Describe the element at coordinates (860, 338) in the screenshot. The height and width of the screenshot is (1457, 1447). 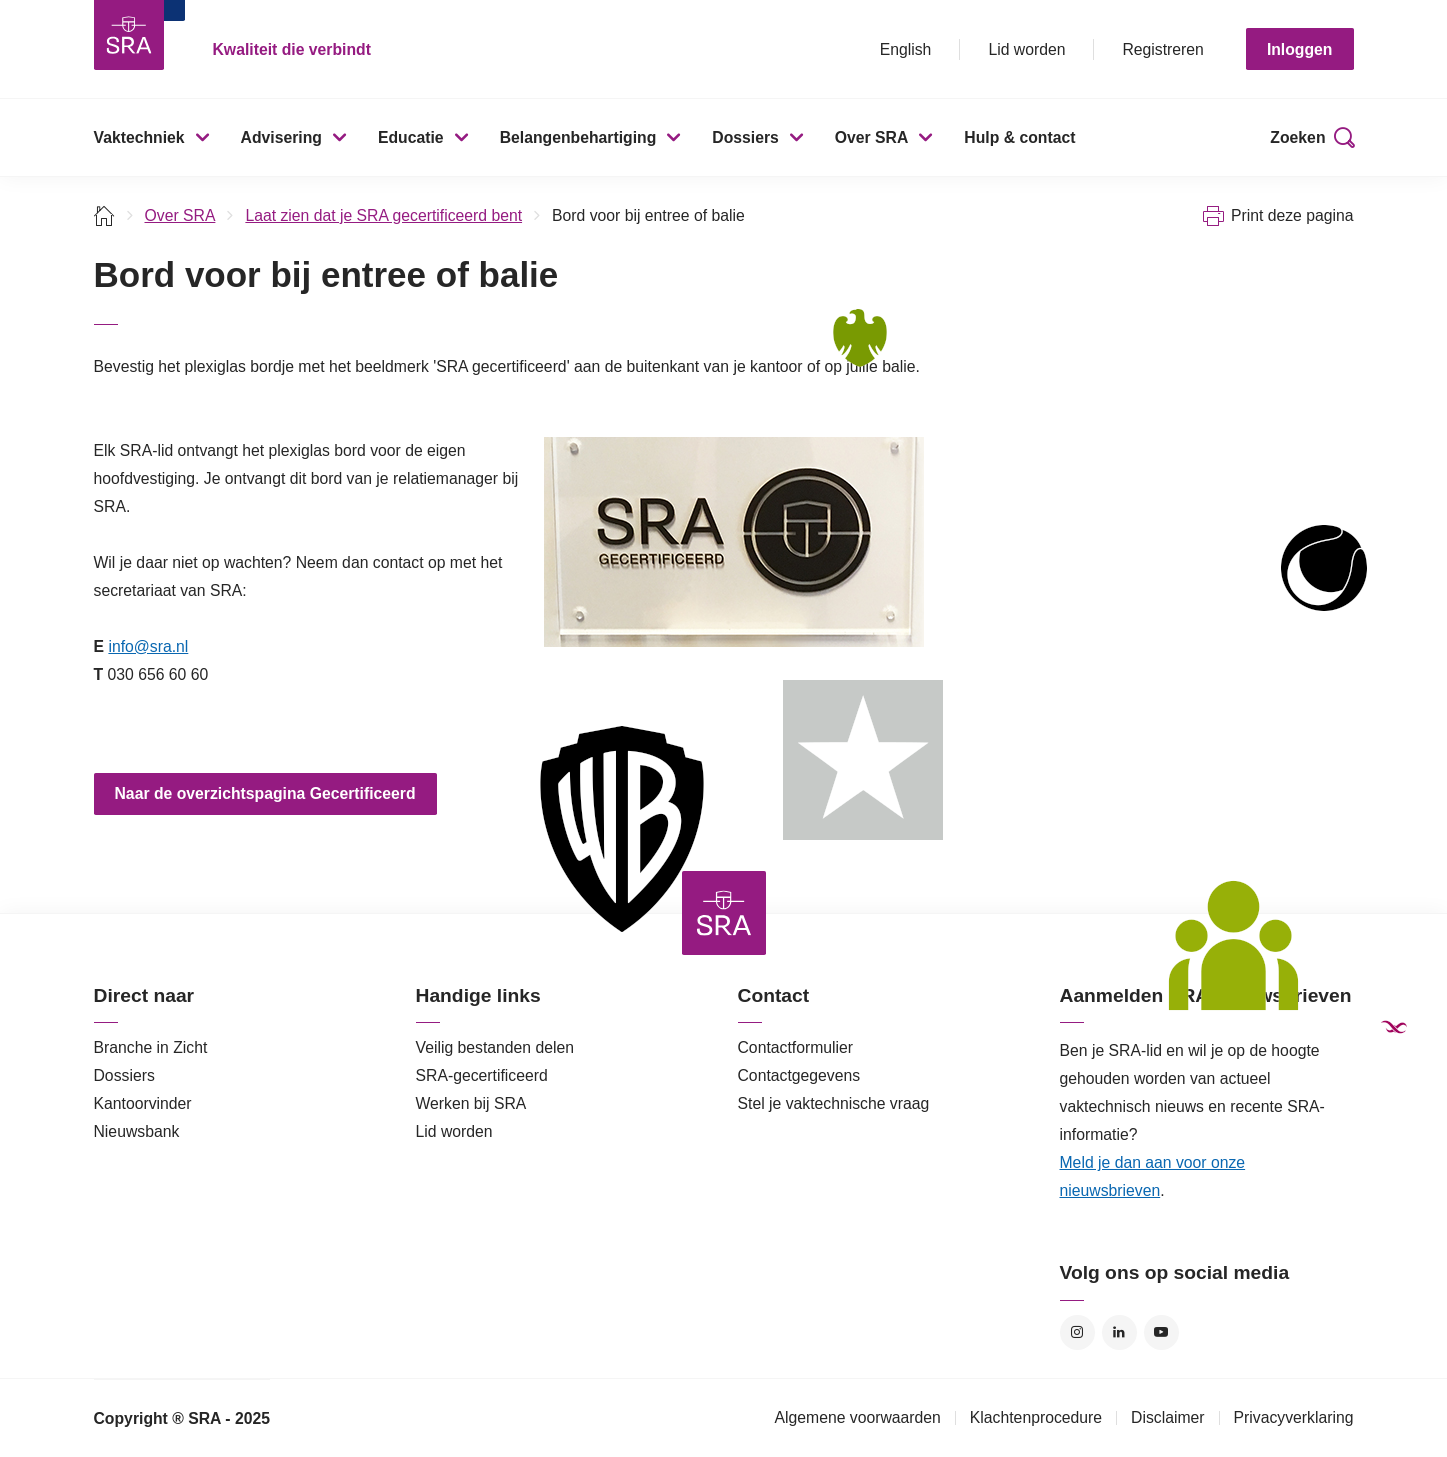
I see `open the Barclays banking app` at that location.